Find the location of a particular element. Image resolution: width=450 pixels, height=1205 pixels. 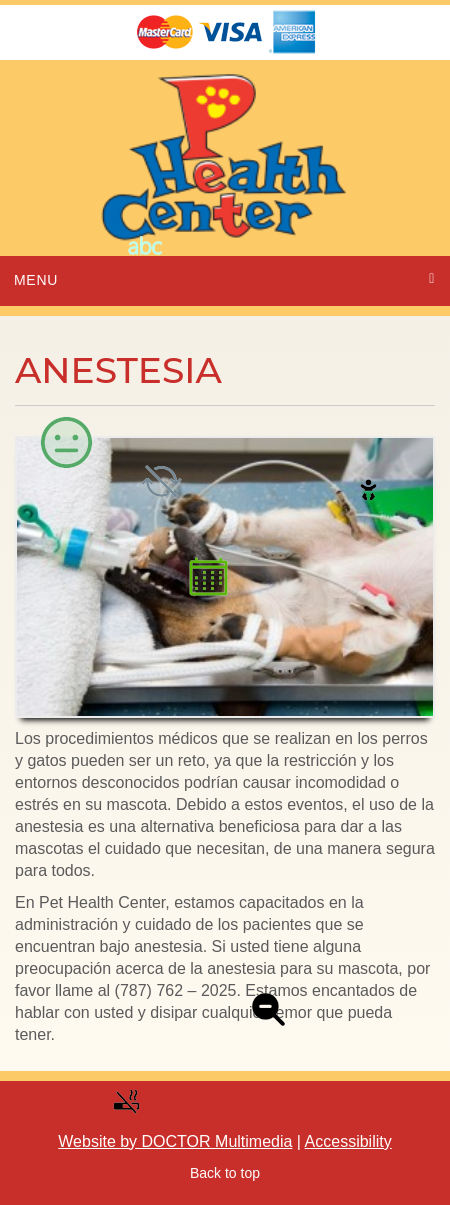

view or open the calendar is located at coordinates (208, 576).